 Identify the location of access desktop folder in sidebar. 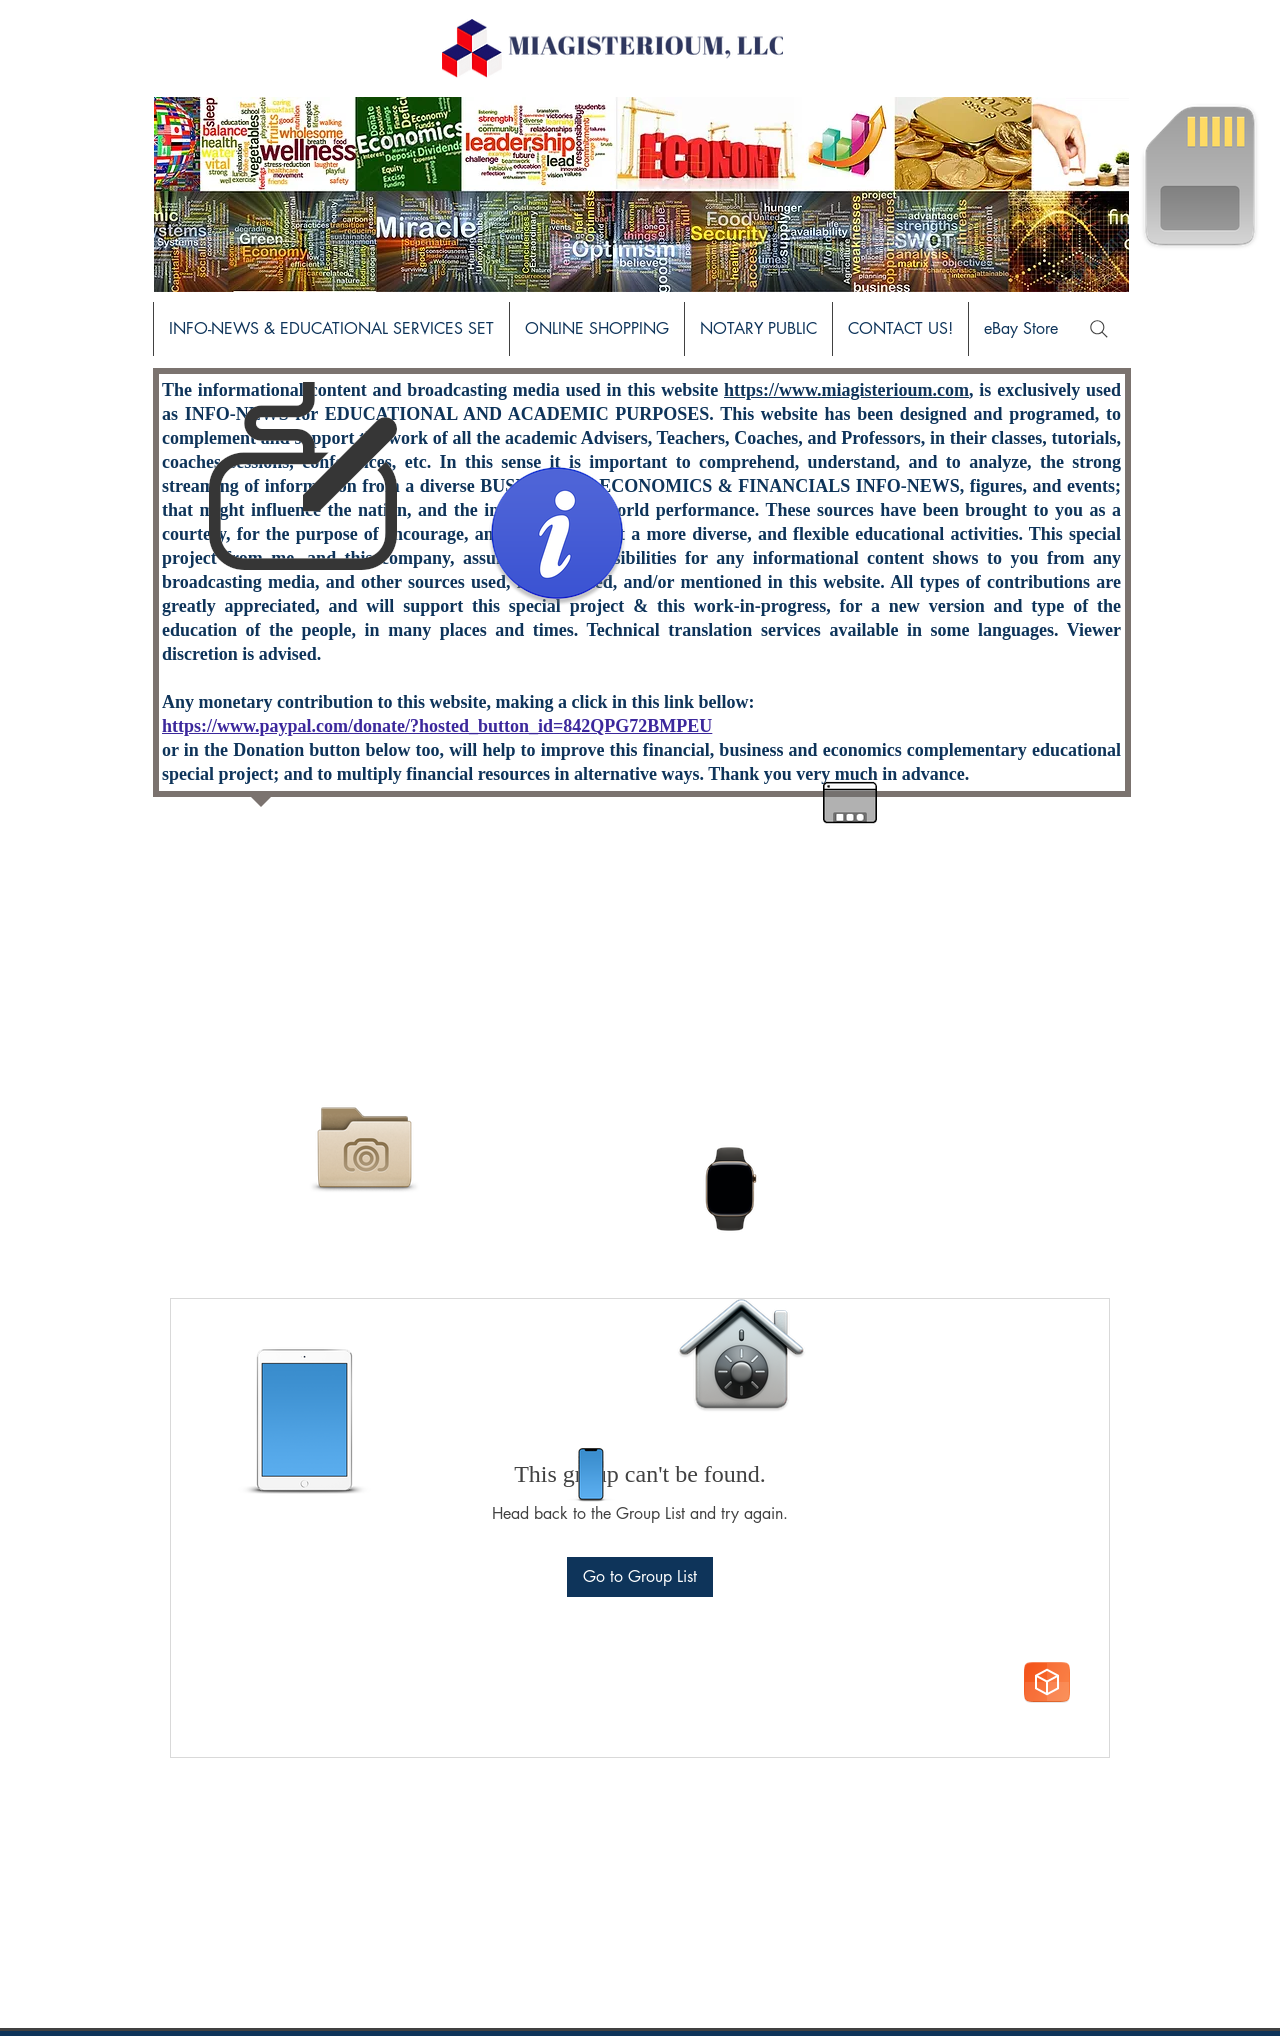
(850, 803).